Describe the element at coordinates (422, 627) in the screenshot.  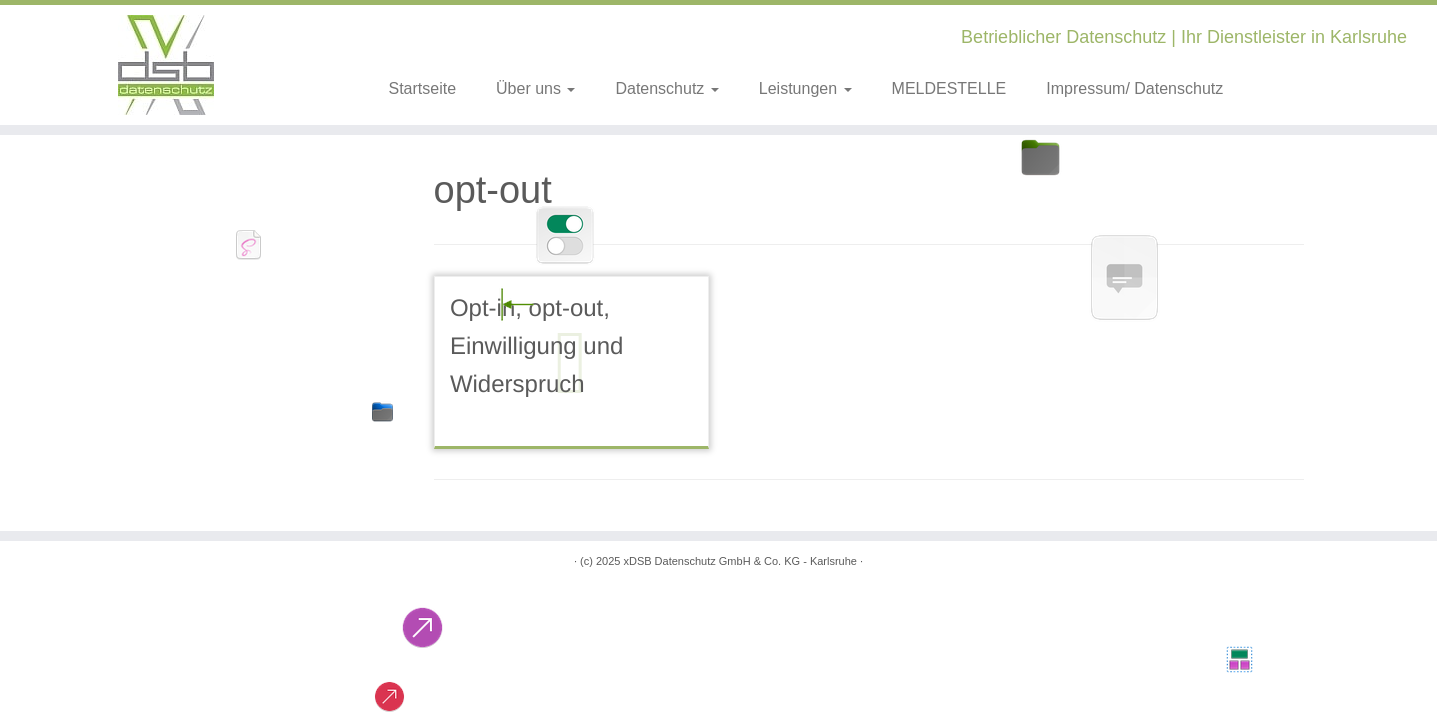
I see `indicates a symbolic link or shortcut to another file` at that location.